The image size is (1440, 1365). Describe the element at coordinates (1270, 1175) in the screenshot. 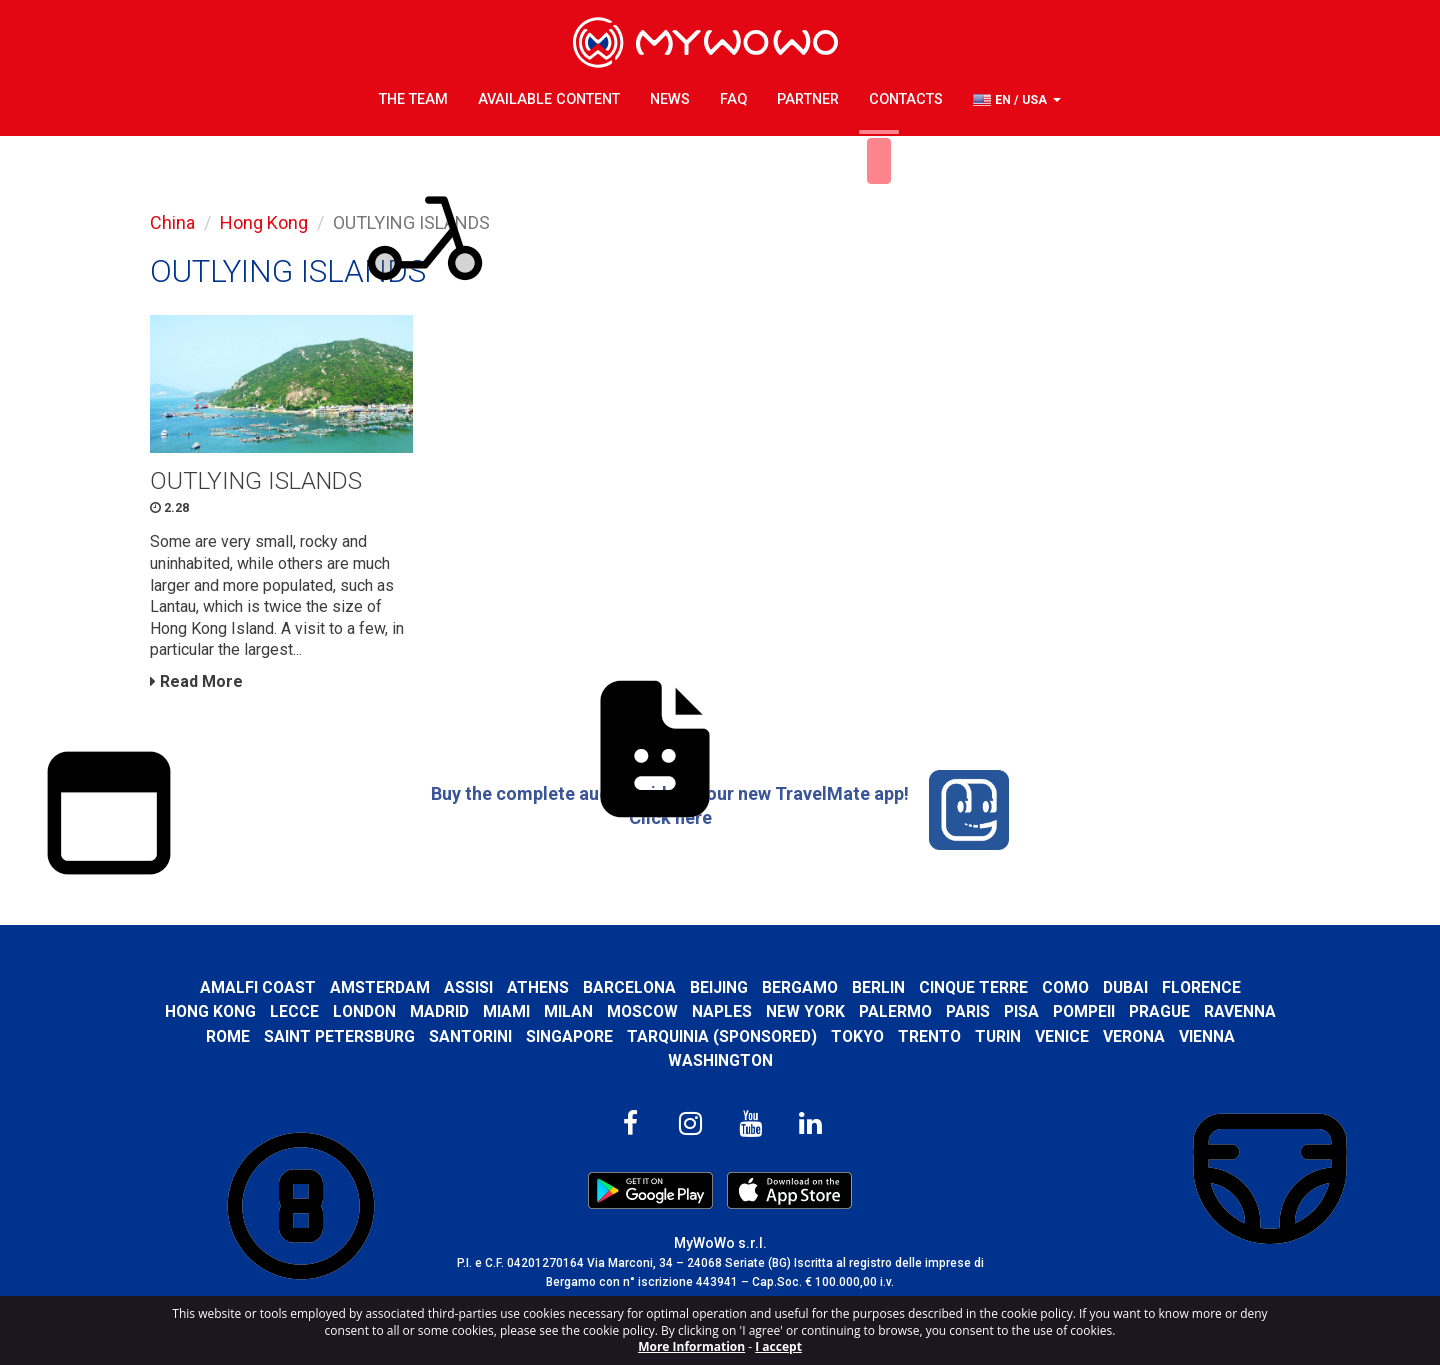

I see `track diaper changes for baby care logging` at that location.